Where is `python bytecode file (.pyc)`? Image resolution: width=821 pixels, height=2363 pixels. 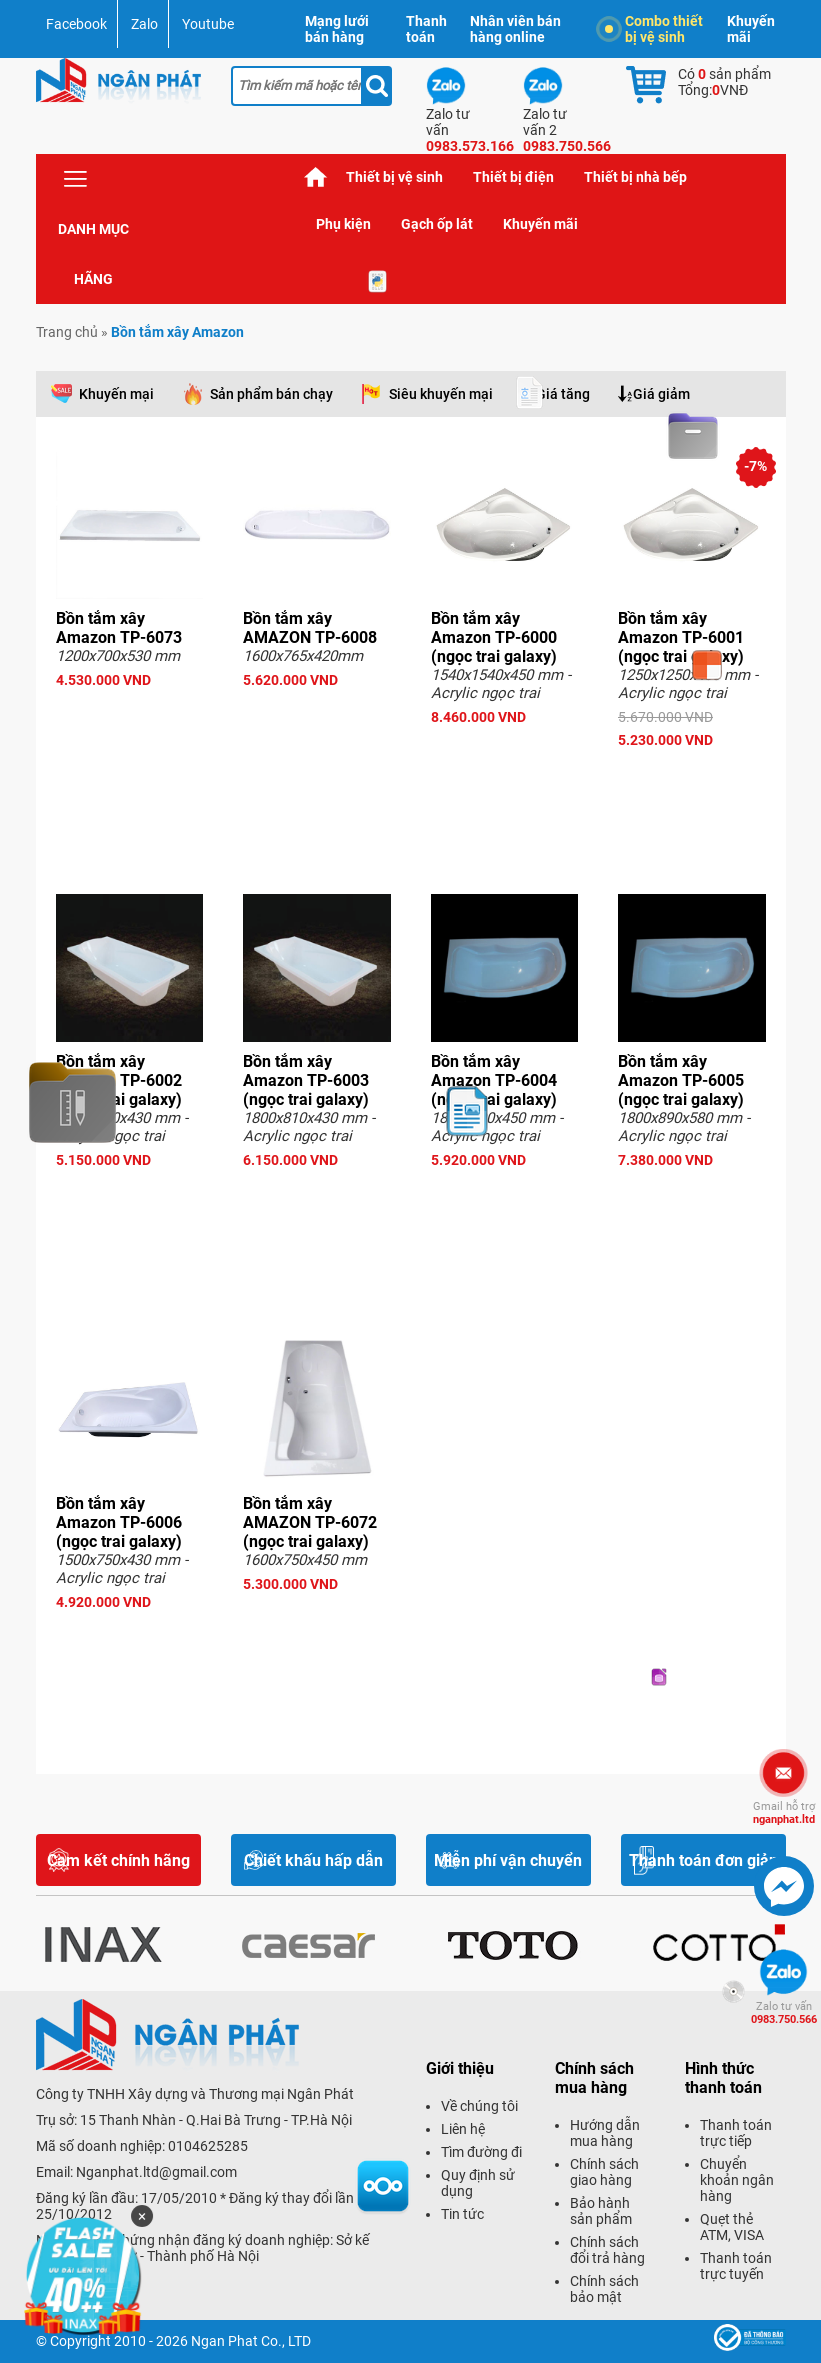 python bytecode file (.pyc) is located at coordinates (377, 281).